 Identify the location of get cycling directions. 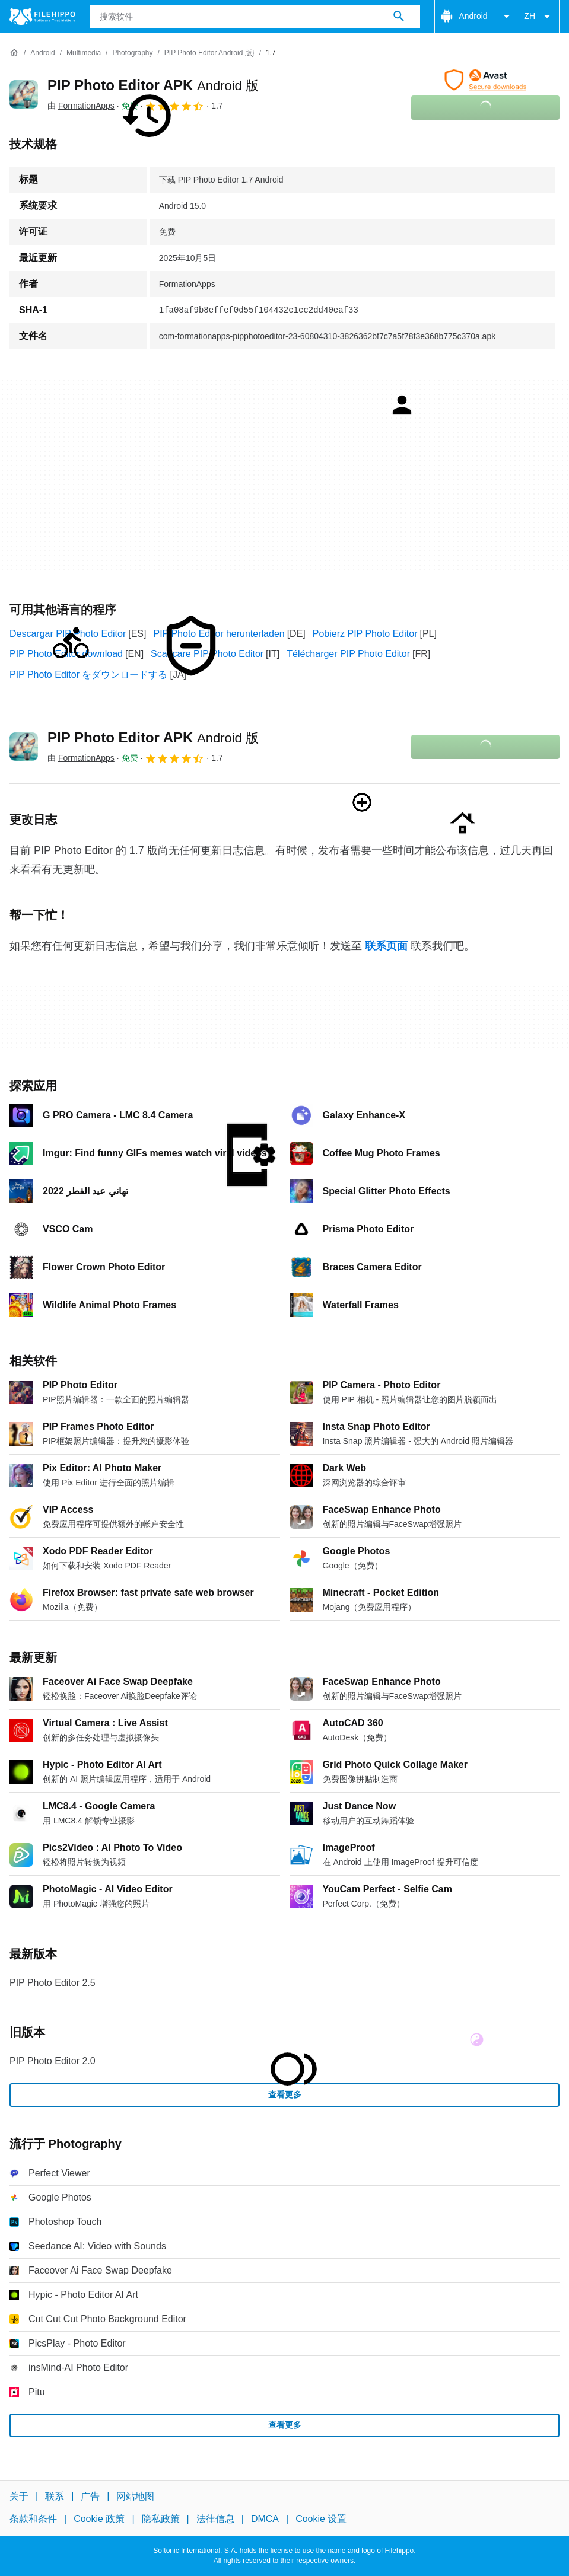
(71, 643).